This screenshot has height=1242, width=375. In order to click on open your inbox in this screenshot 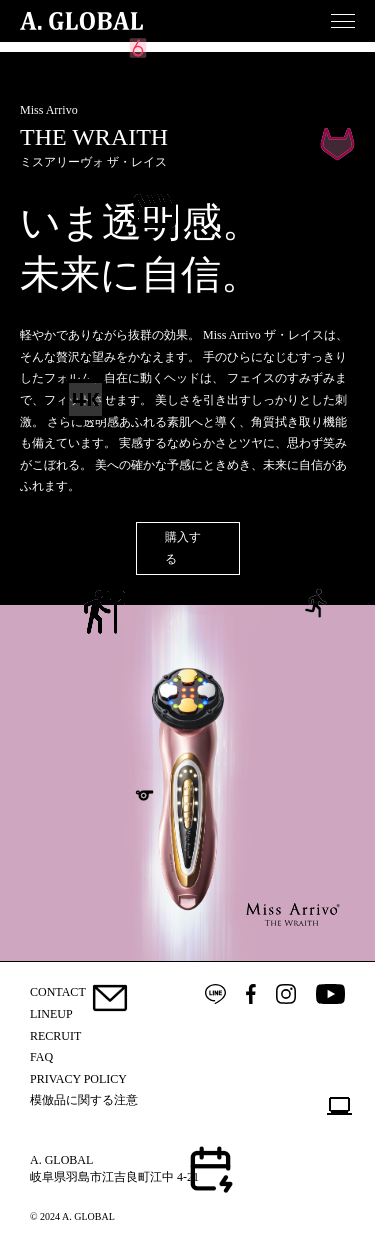, I will do `click(110, 998)`.